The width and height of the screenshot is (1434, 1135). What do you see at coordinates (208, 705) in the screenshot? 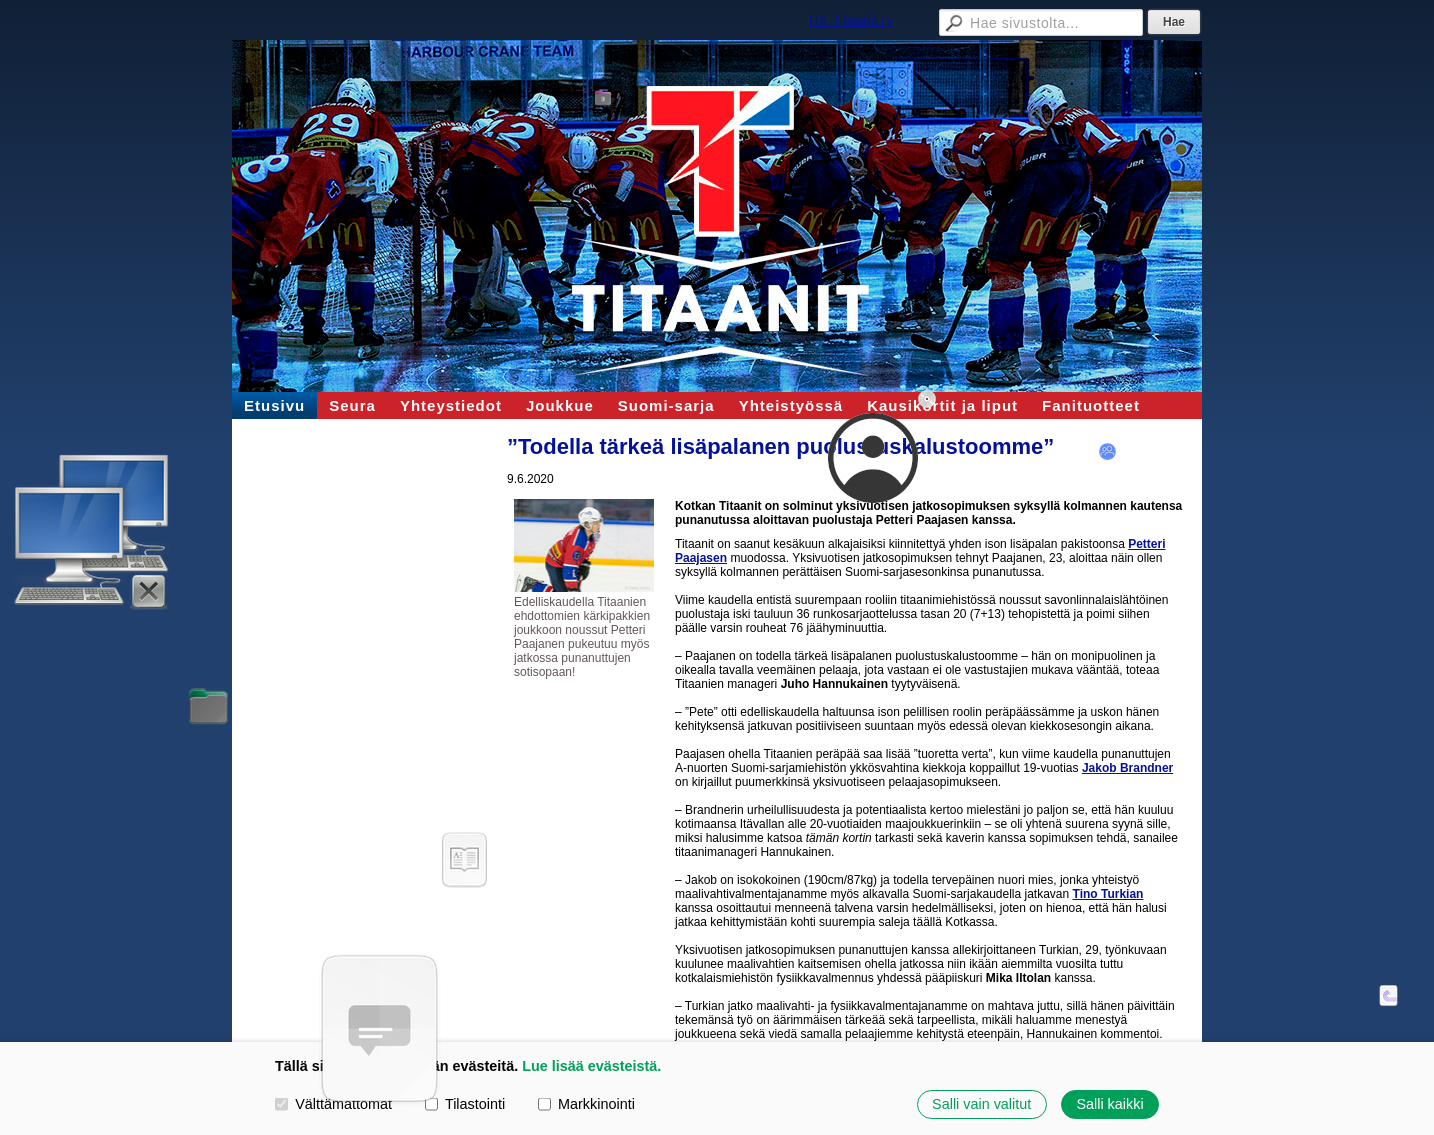
I see `open folder to view contents` at bounding box center [208, 705].